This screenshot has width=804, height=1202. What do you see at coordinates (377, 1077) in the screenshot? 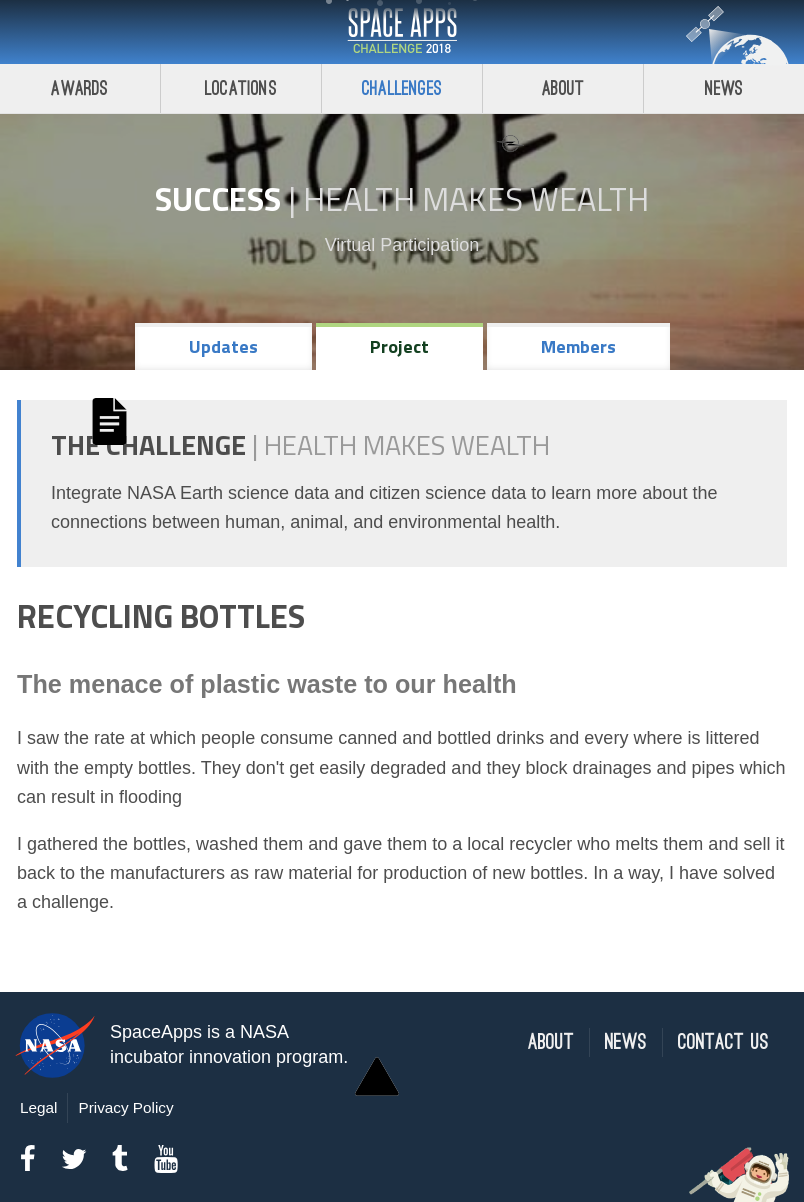
I see `play or start media content` at bounding box center [377, 1077].